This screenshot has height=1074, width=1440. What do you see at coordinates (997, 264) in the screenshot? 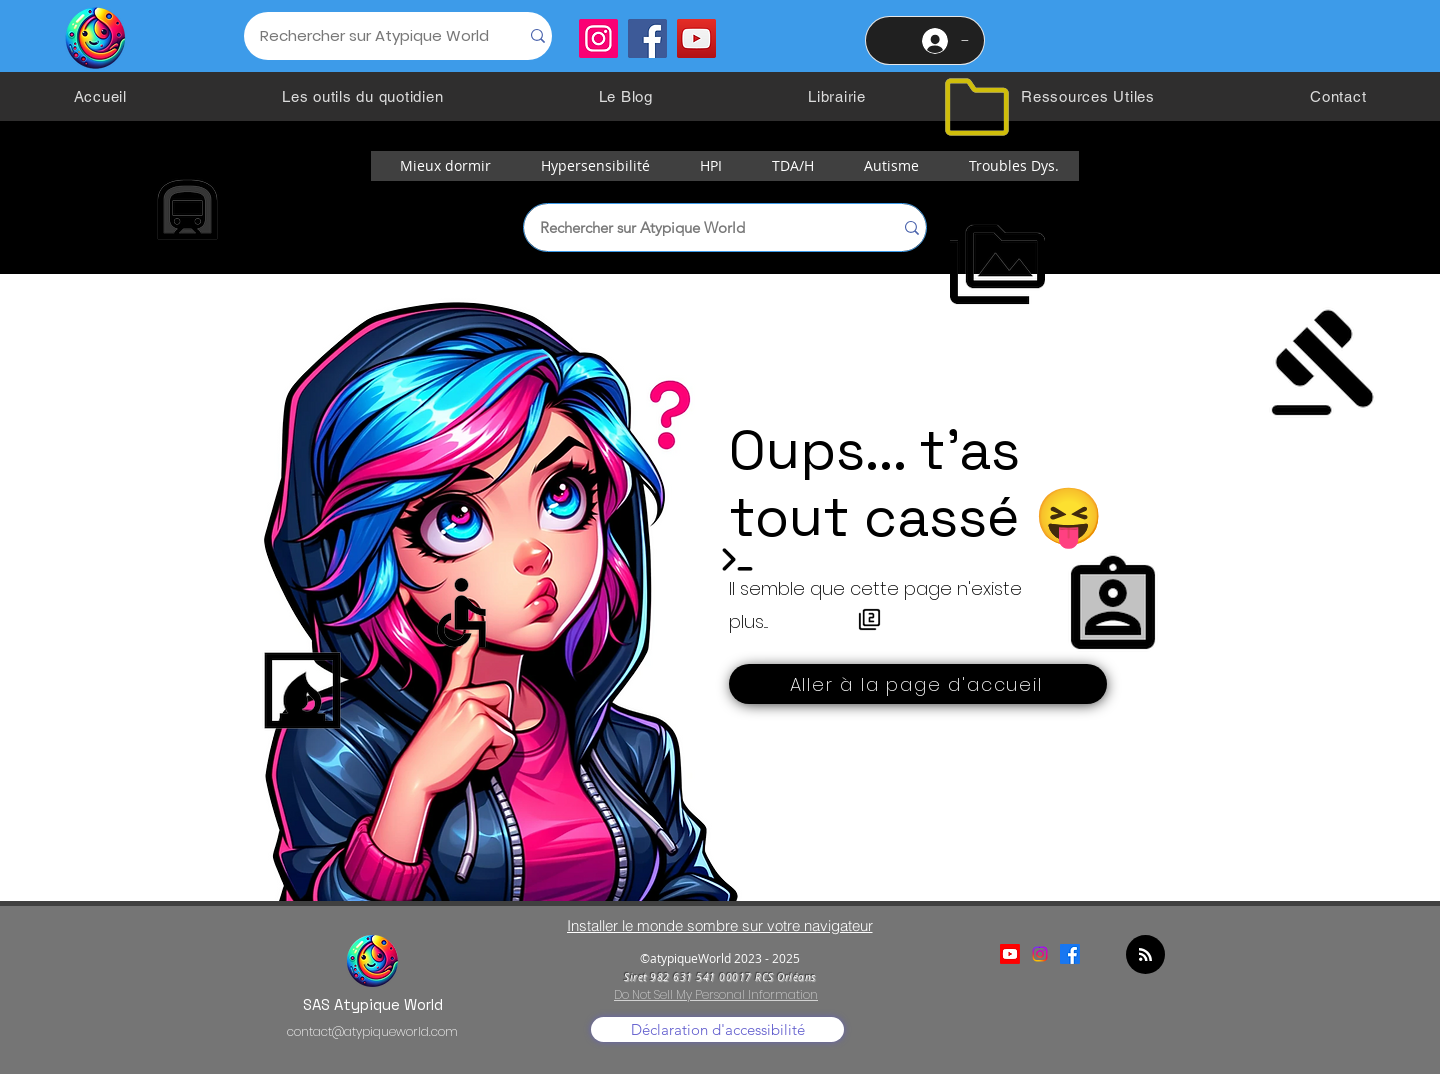
I see `access photo and media library` at bounding box center [997, 264].